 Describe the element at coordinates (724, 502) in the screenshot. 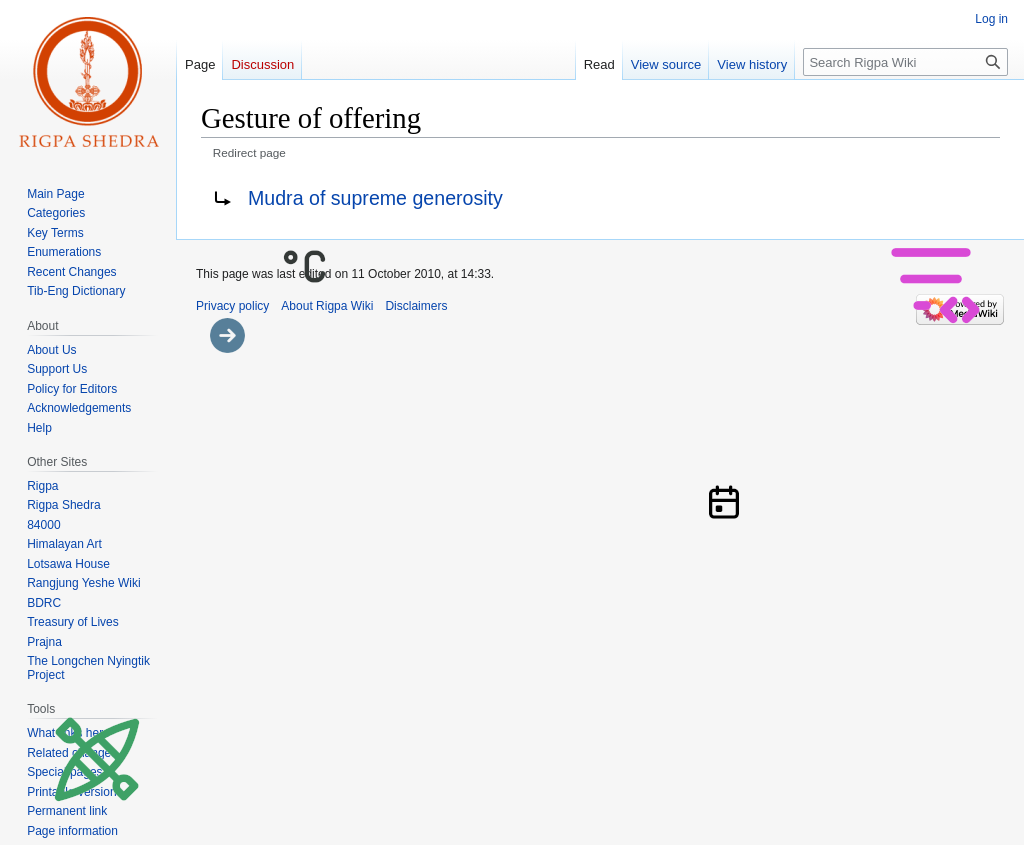

I see `view or add a calendar event` at that location.